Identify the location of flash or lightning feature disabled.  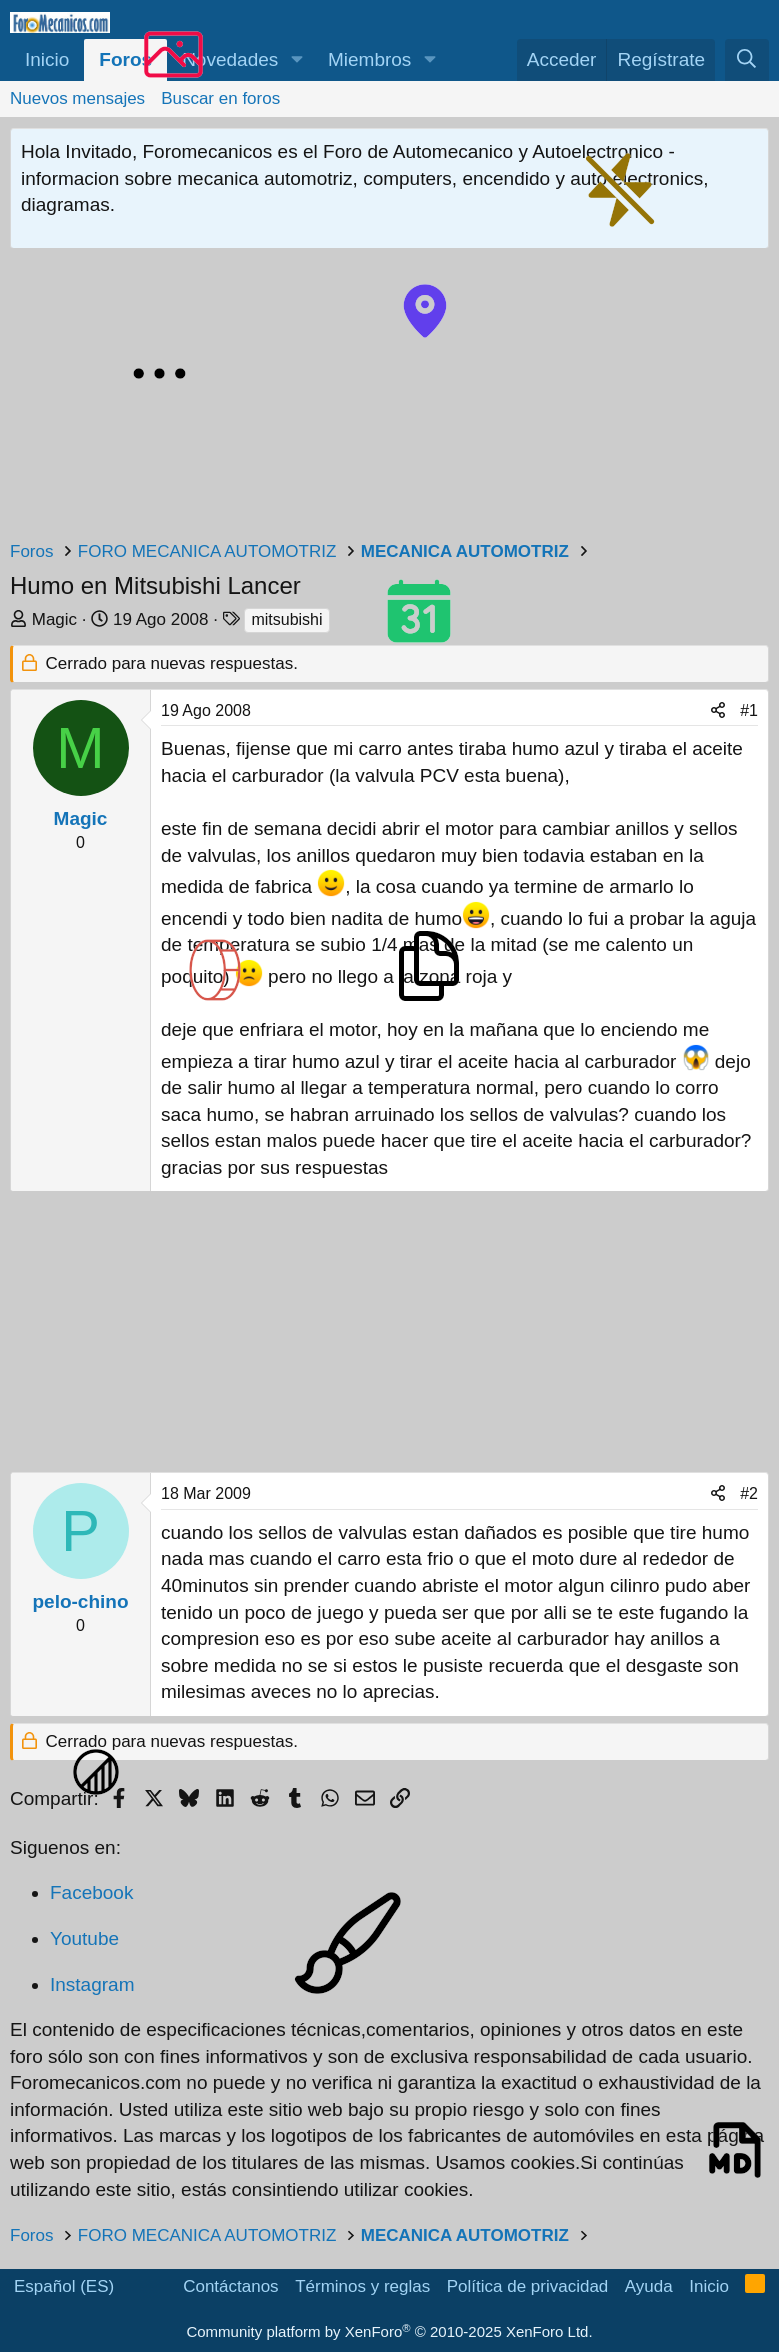
(620, 190).